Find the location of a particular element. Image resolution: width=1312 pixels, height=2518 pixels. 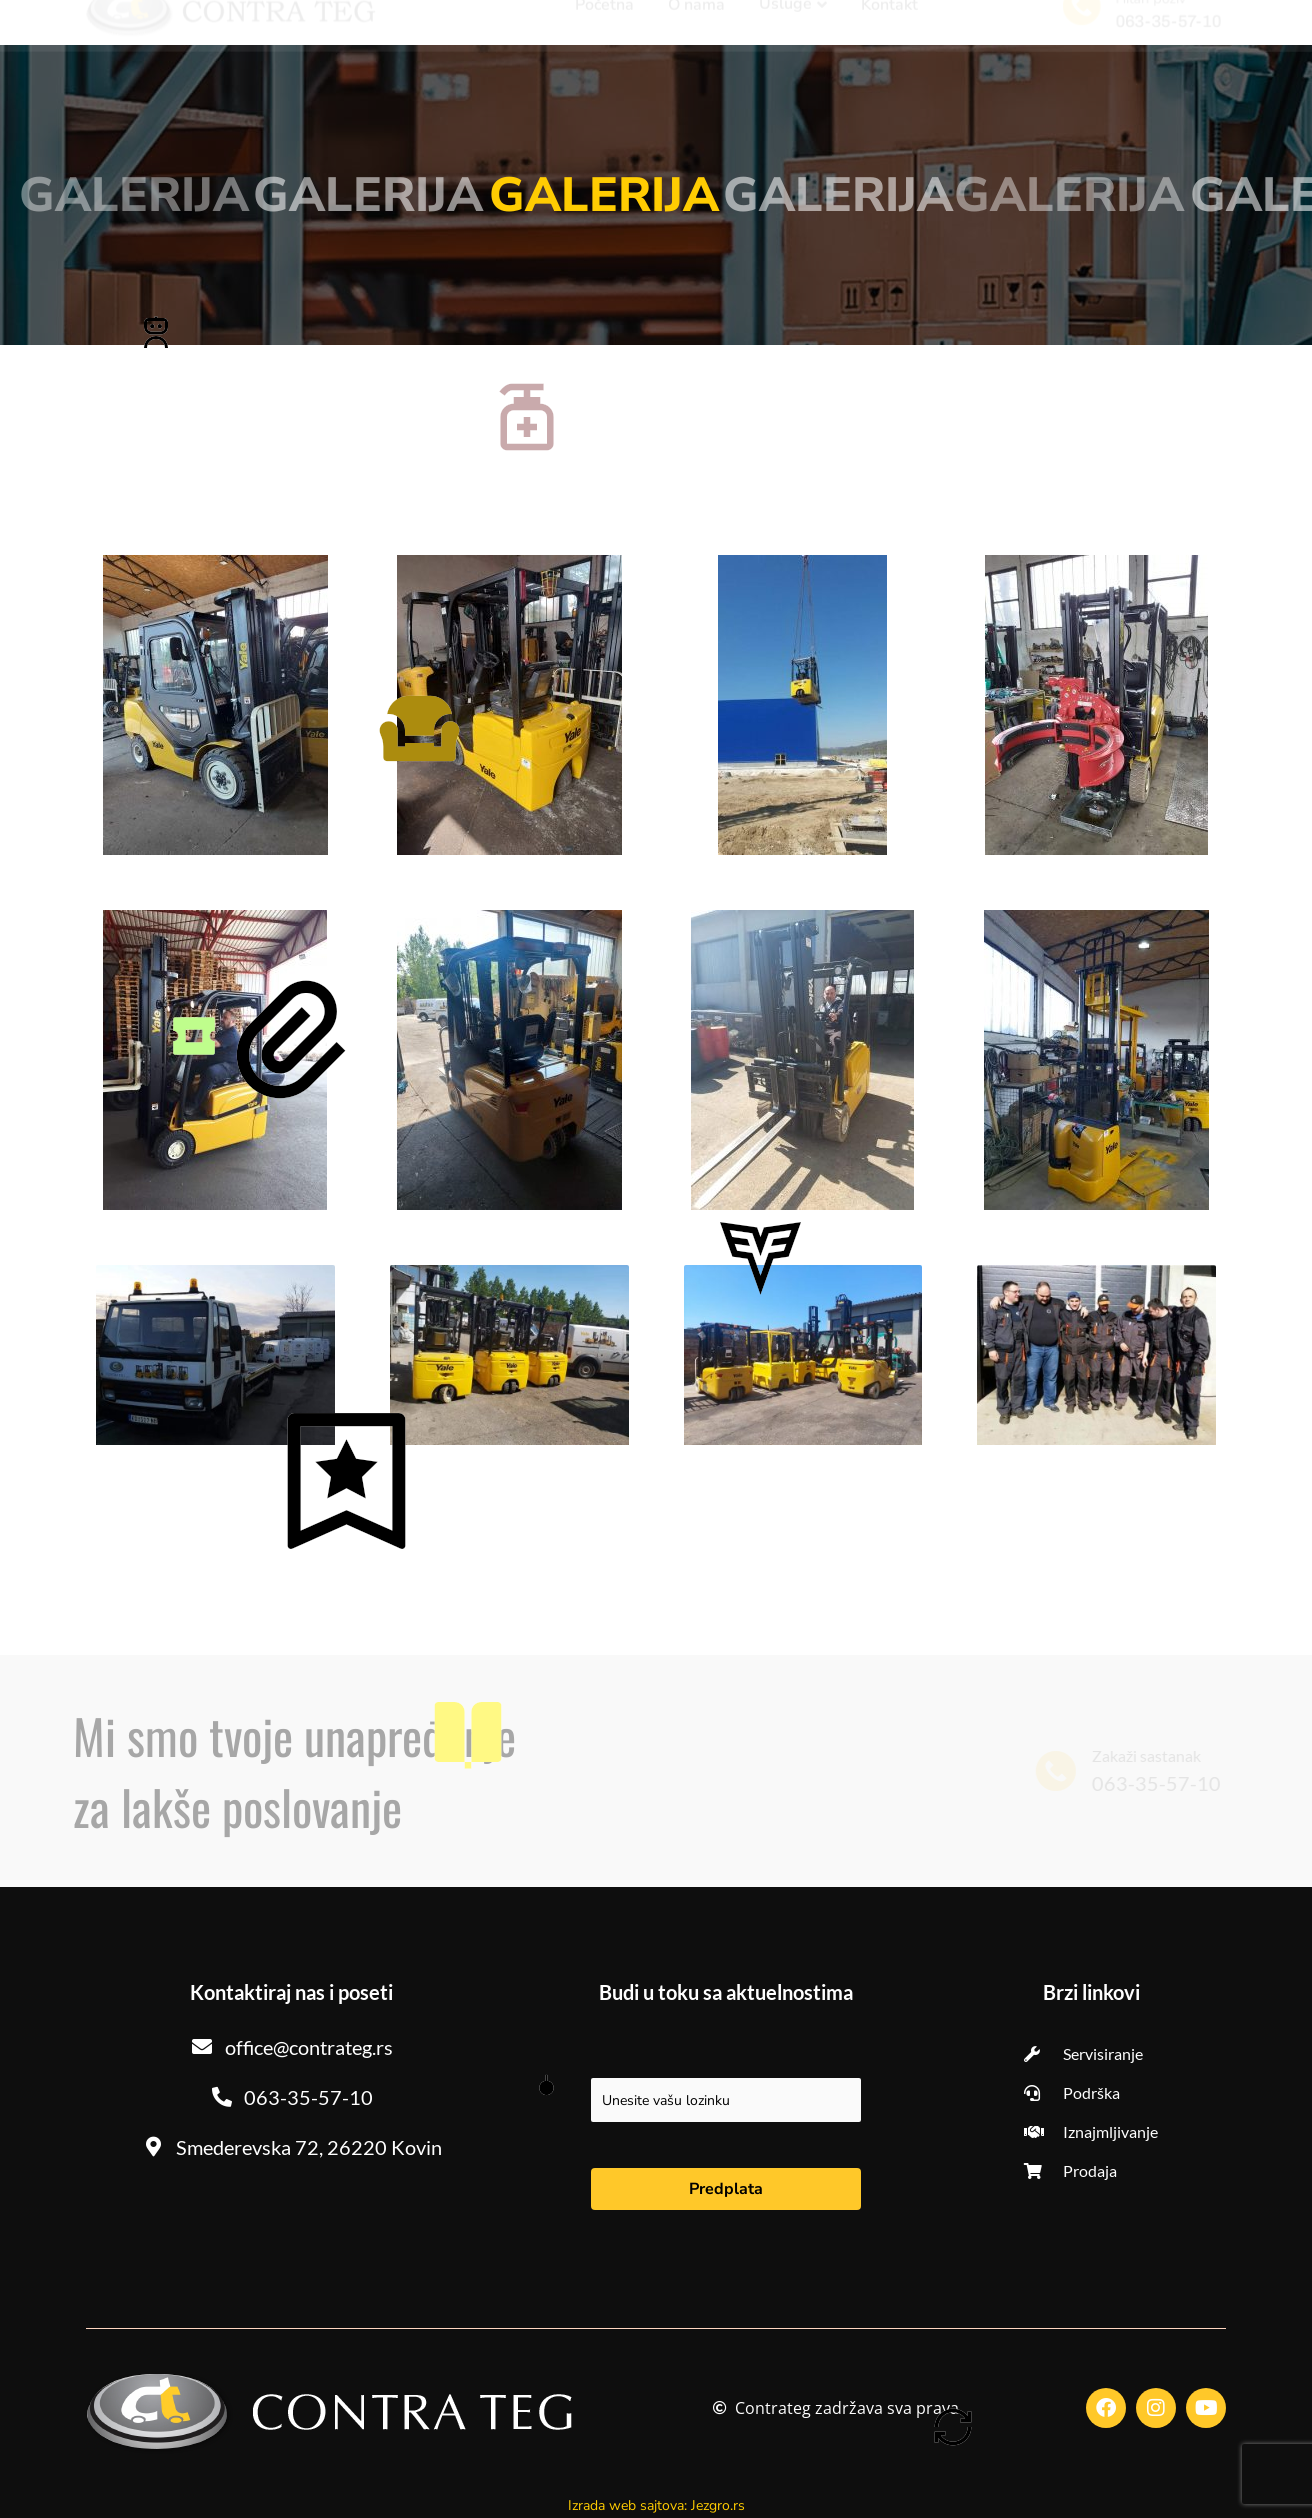

open reading mode or e-reader is located at coordinates (468, 1732).